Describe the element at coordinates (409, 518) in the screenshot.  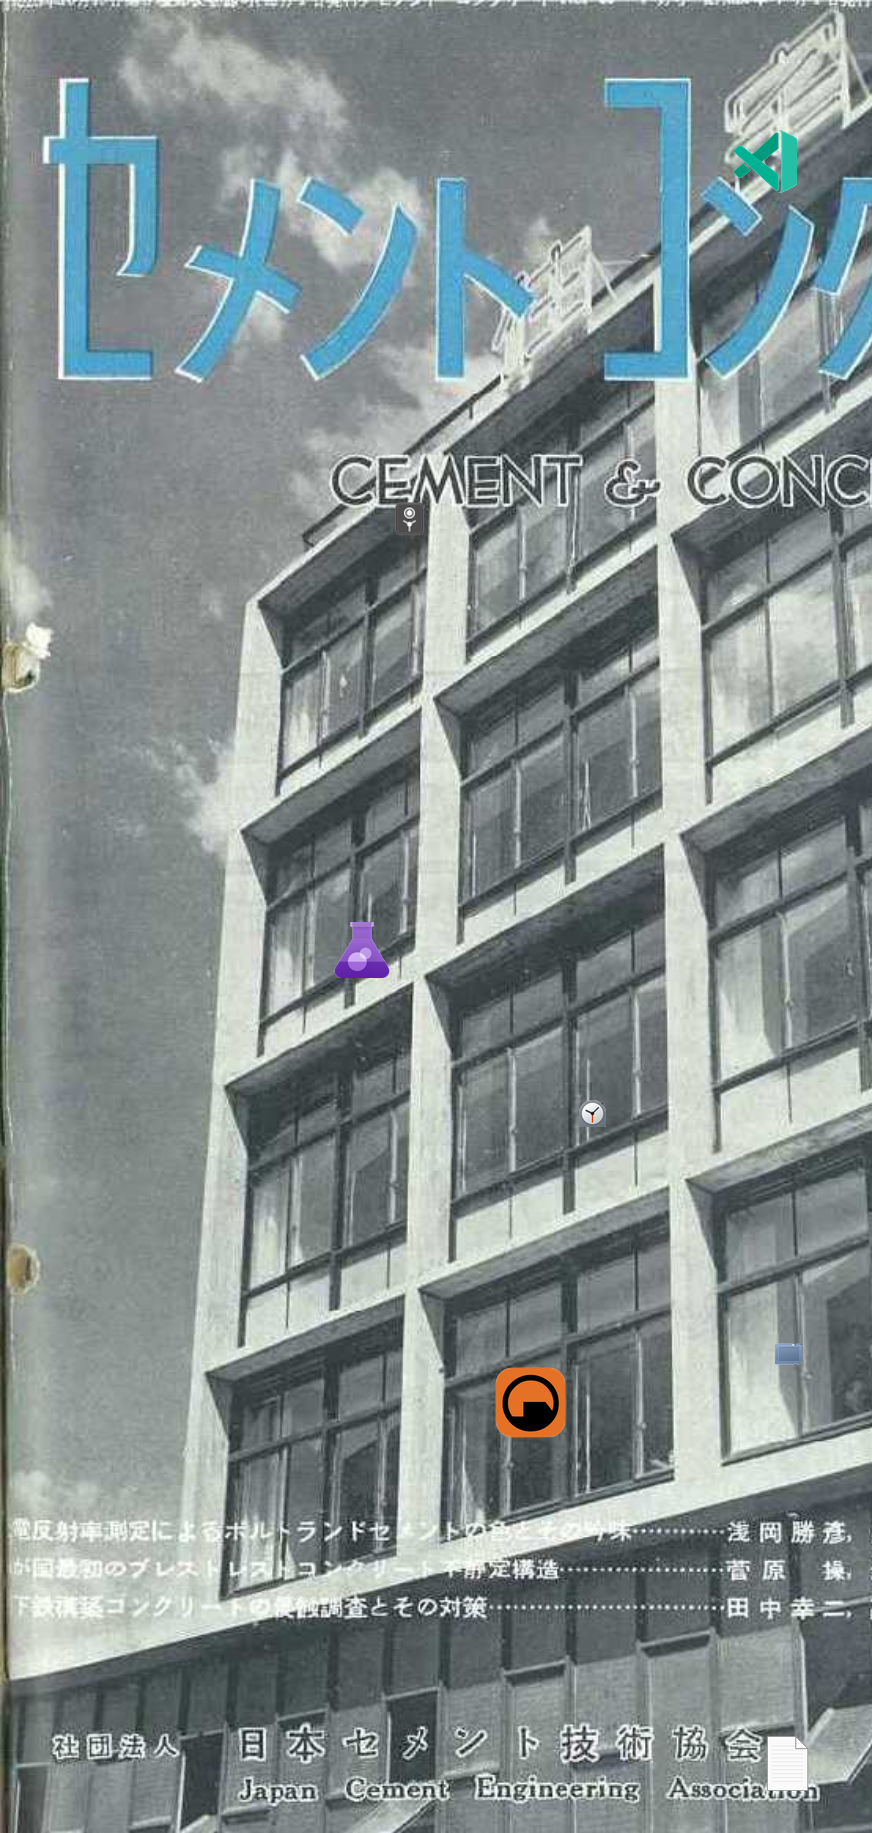
I see `open déjà dup backup application` at that location.